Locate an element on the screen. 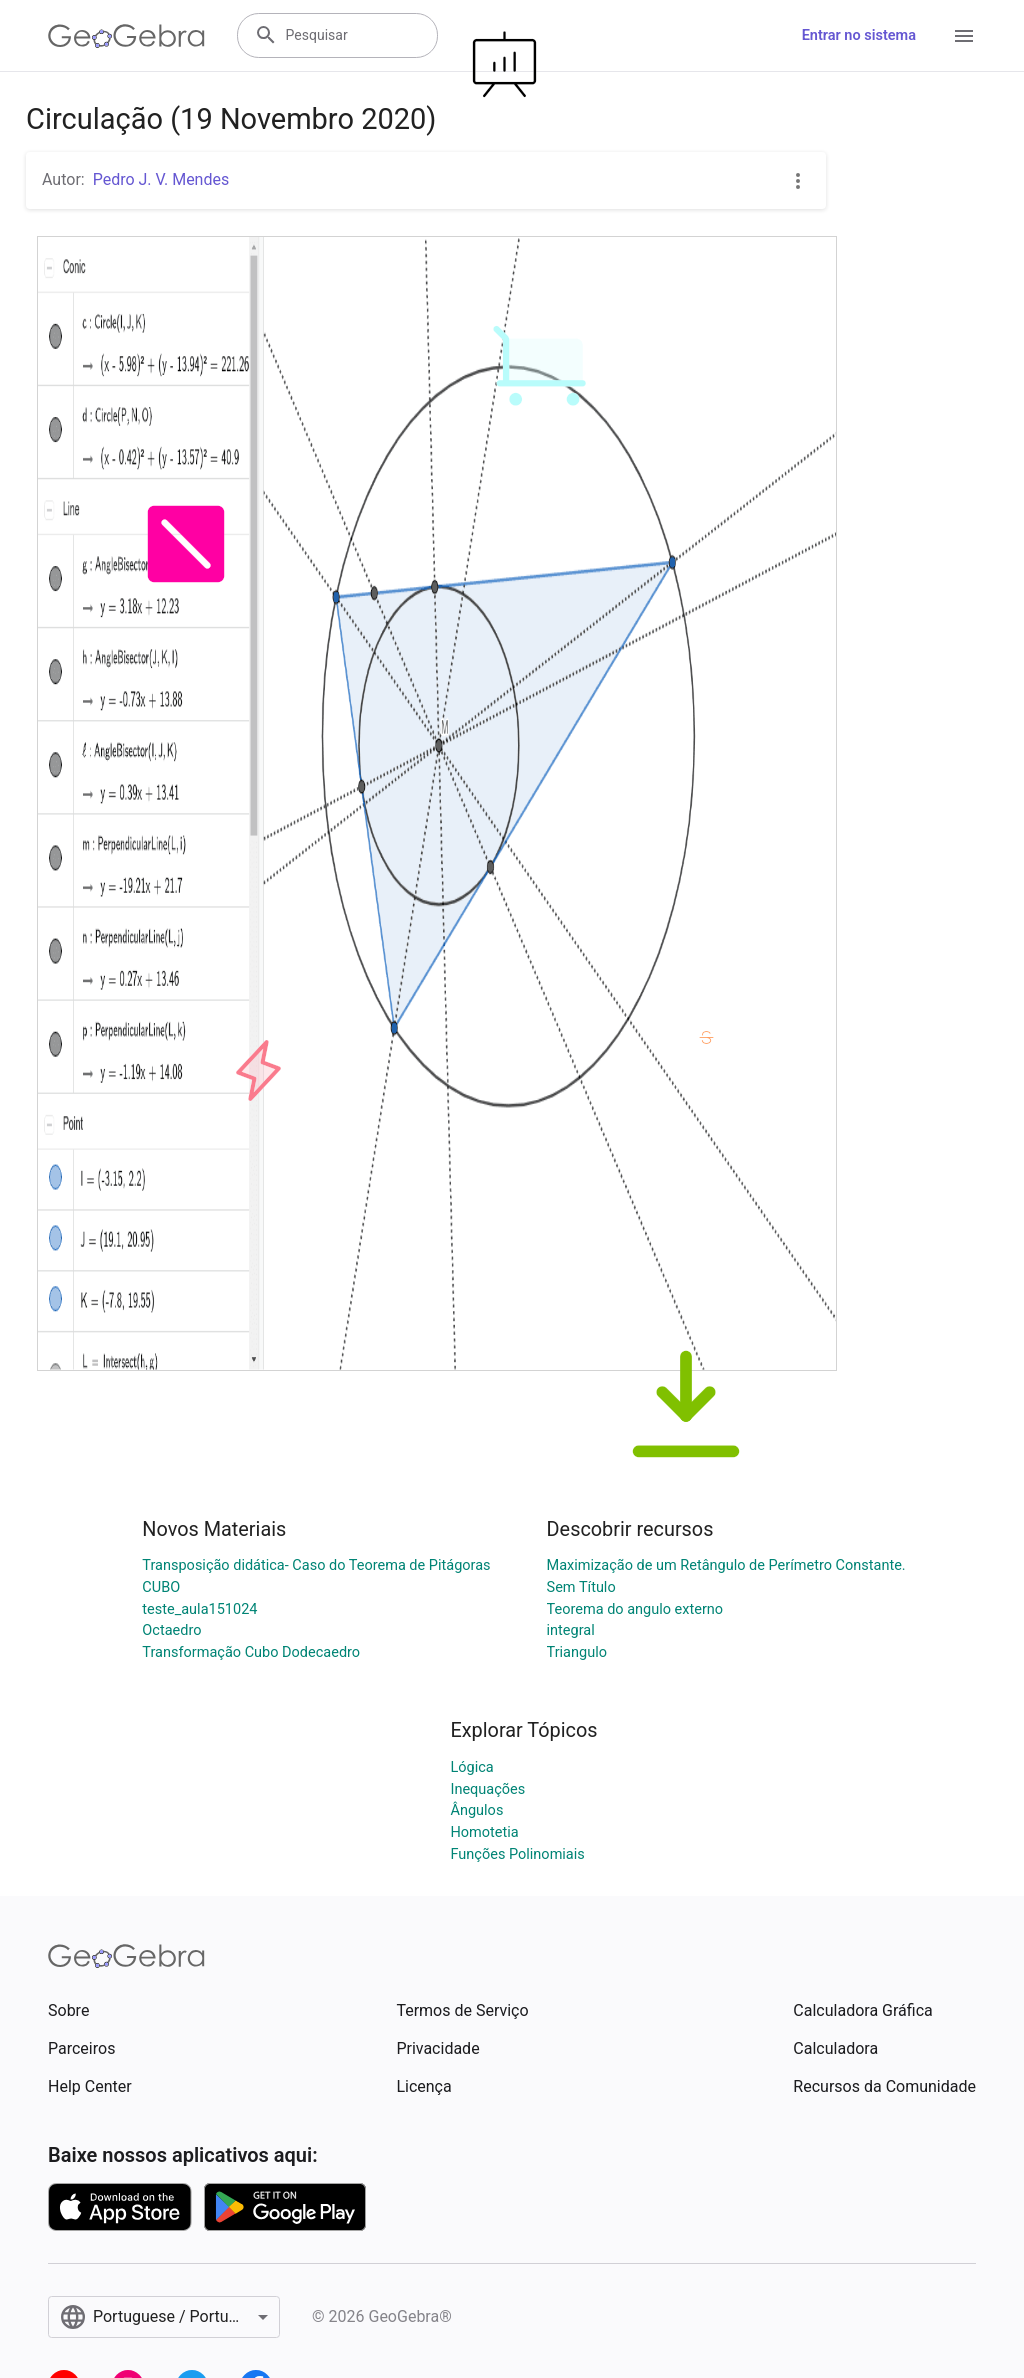 The image size is (1024, 2378). apply strikethrough formatting to selected text is located at coordinates (706, 1037).